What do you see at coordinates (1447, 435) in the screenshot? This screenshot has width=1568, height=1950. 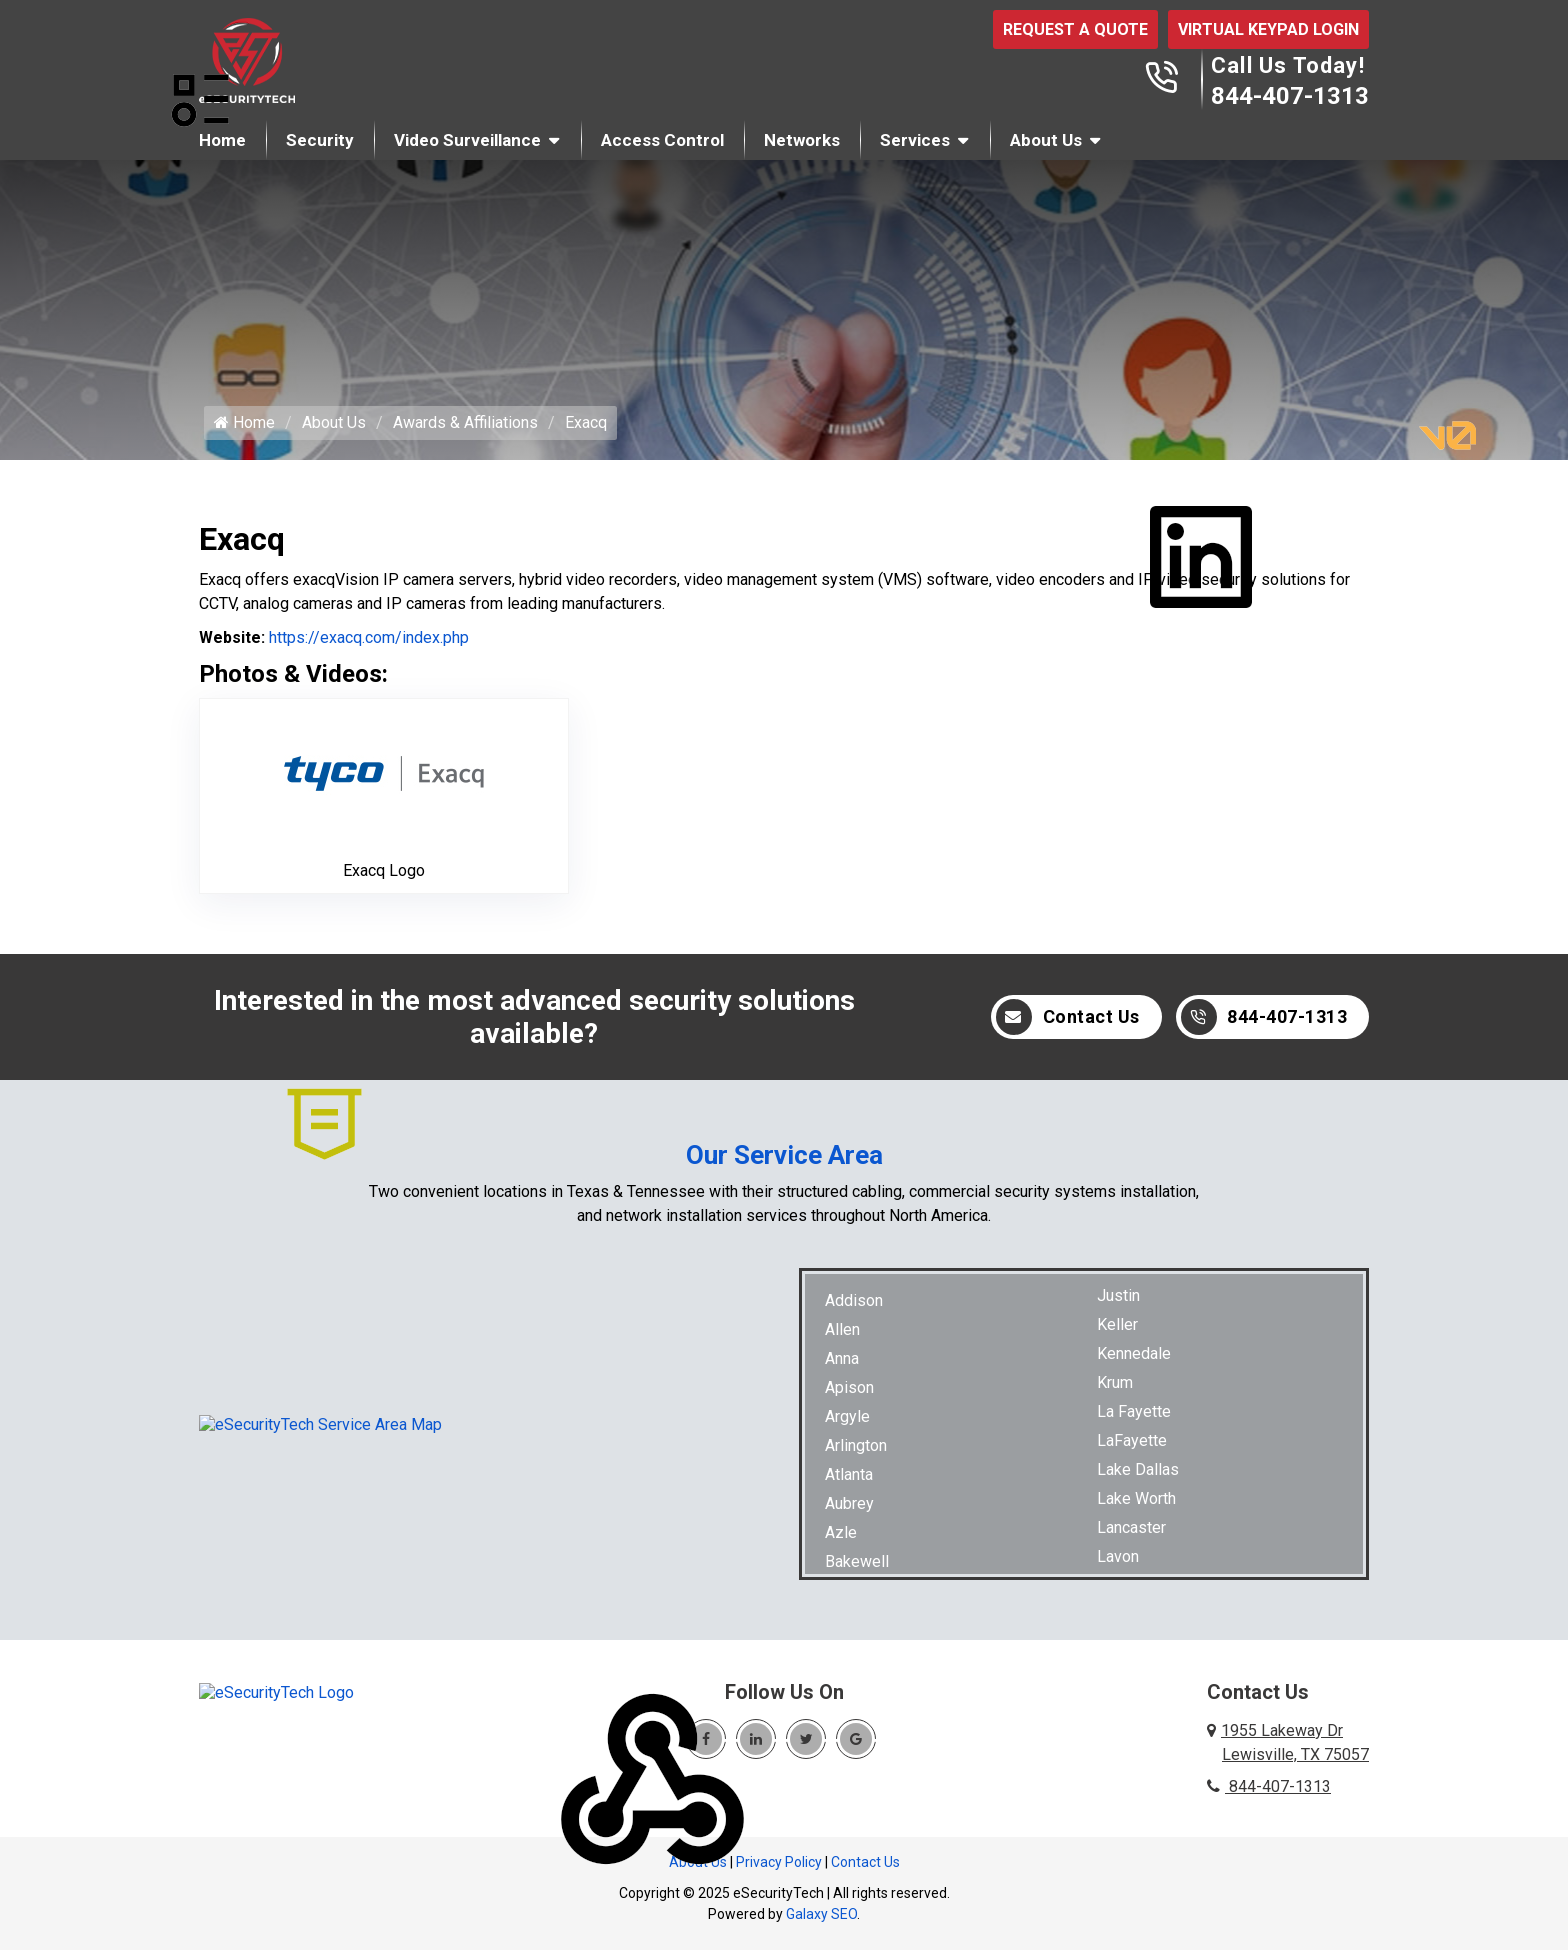 I see `v0 by Vercel logo` at bounding box center [1447, 435].